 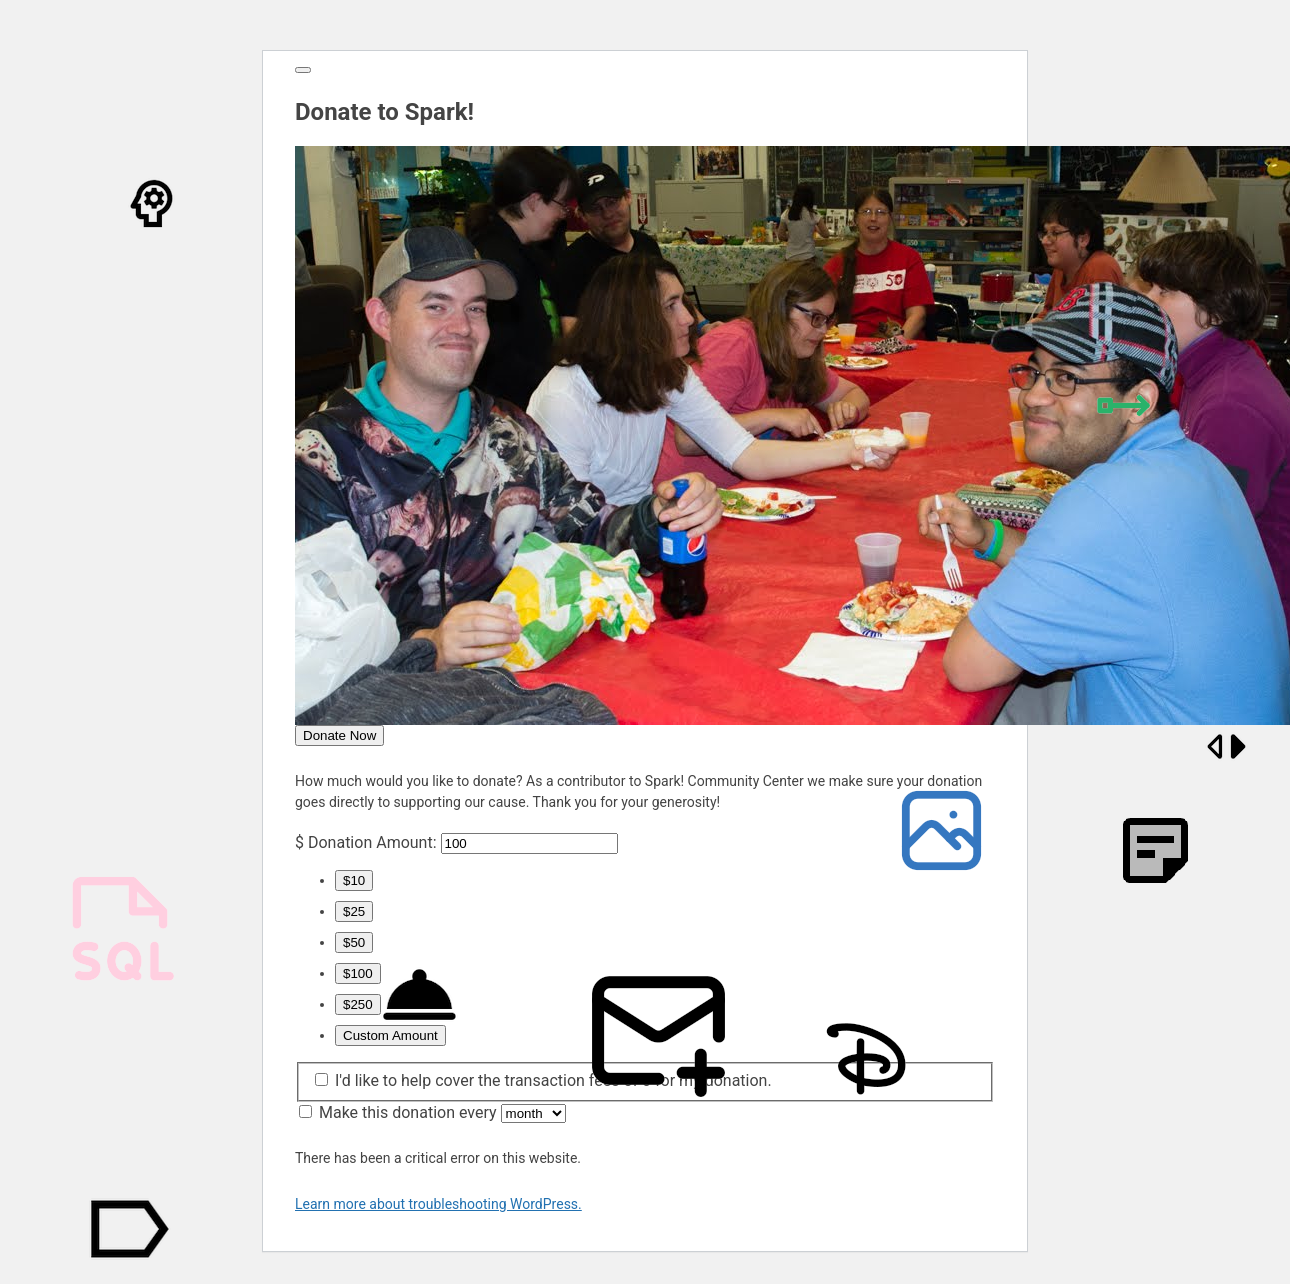 I want to click on move item to the right, so click(x=1123, y=405).